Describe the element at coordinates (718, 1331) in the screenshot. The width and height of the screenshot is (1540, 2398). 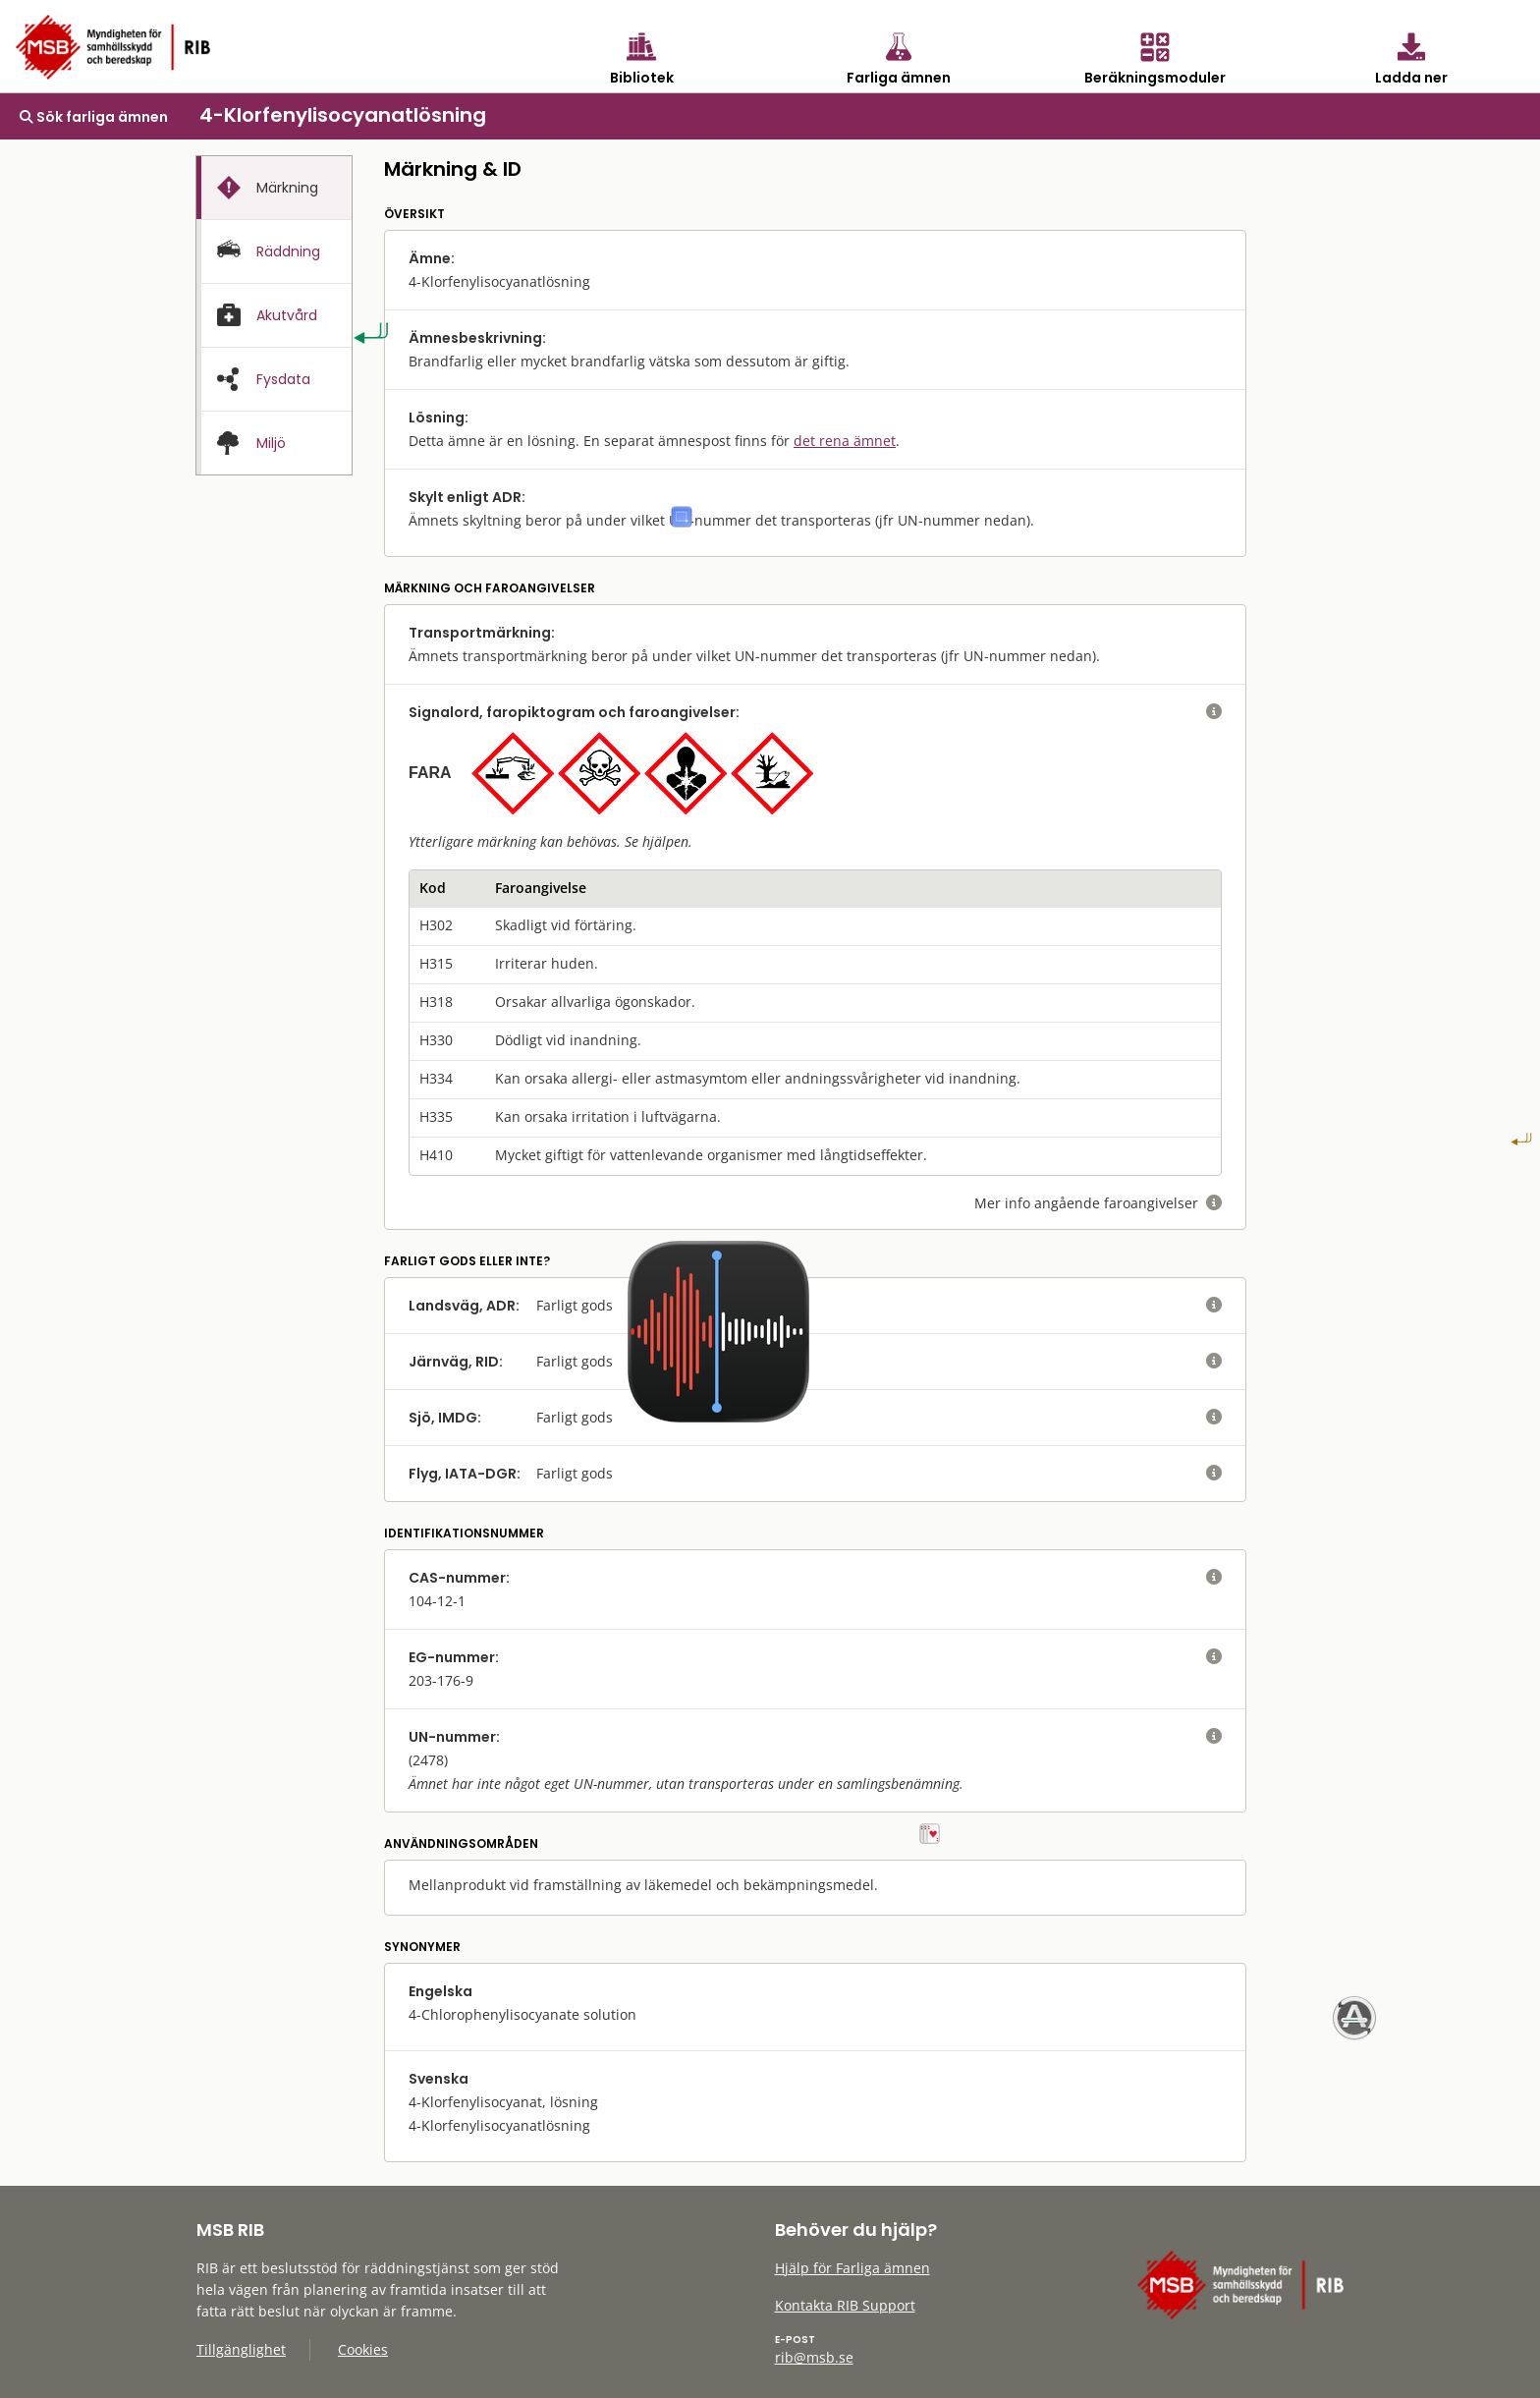
I see `open the sound recorder app` at that location.